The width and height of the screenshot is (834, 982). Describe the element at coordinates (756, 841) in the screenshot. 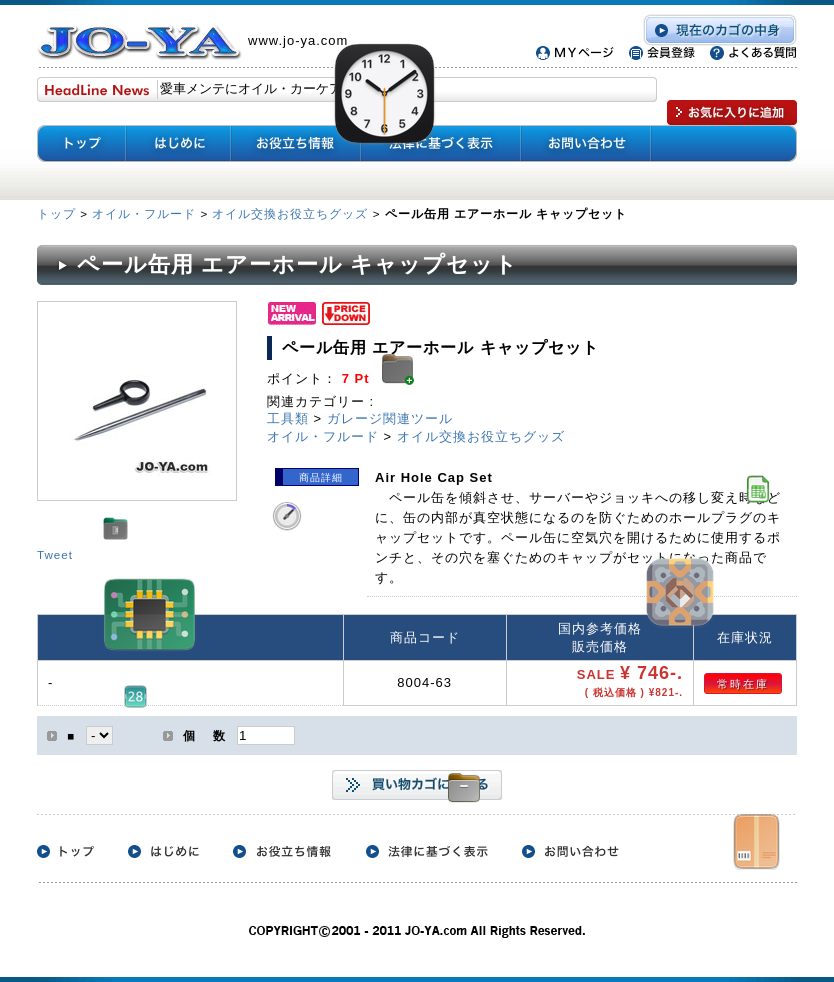

I see `install a new application or software package` at that location.